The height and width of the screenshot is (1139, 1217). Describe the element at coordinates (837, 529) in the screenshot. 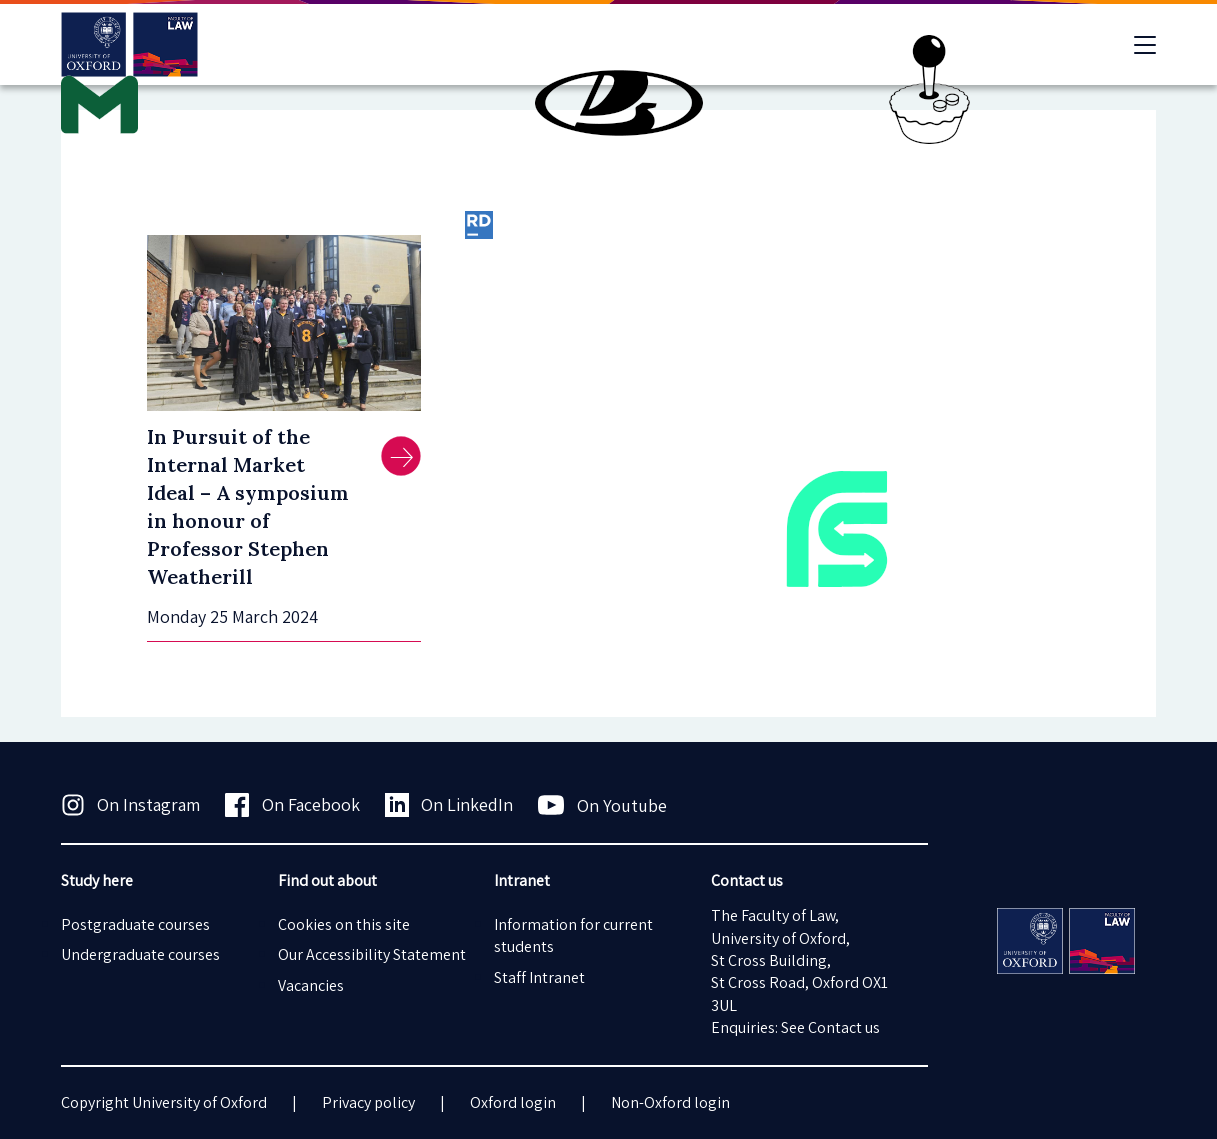

I see `rsocket protocol or framework branding` at that location.